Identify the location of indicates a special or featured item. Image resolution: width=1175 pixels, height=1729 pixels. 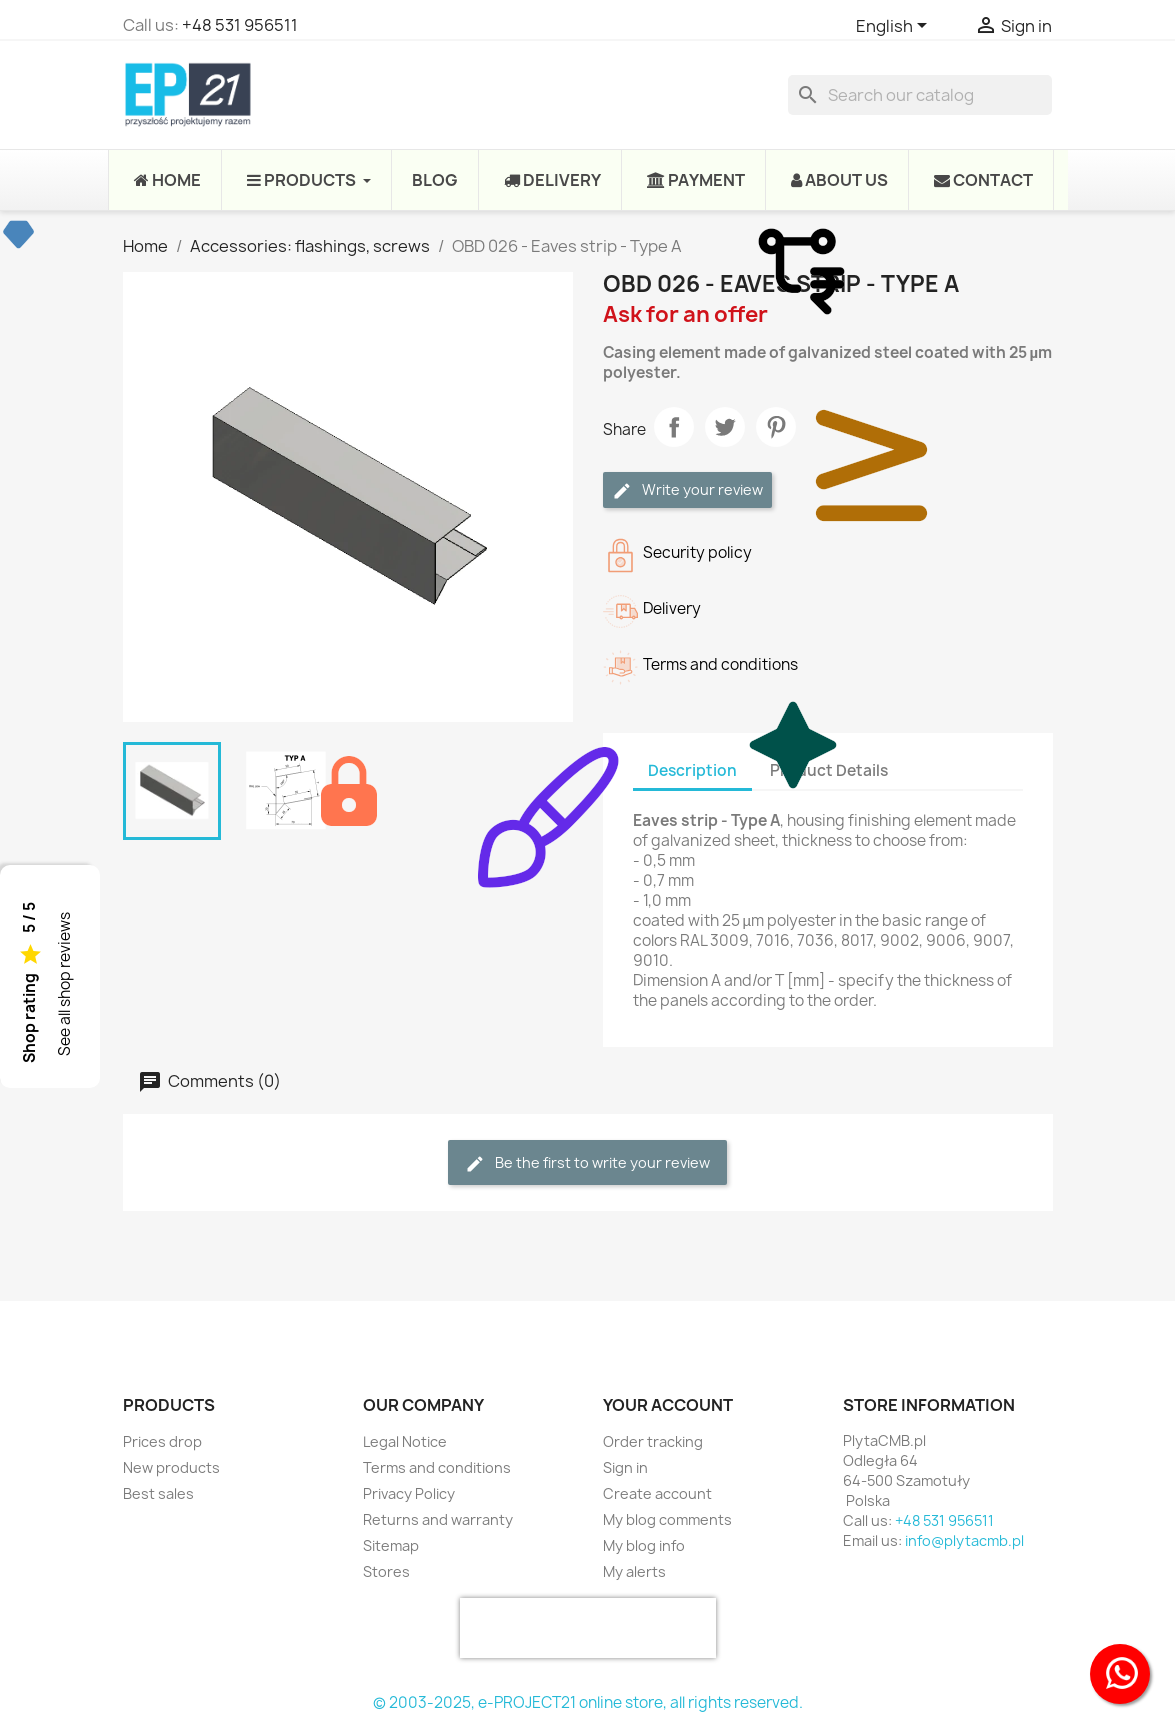
(793, 745).